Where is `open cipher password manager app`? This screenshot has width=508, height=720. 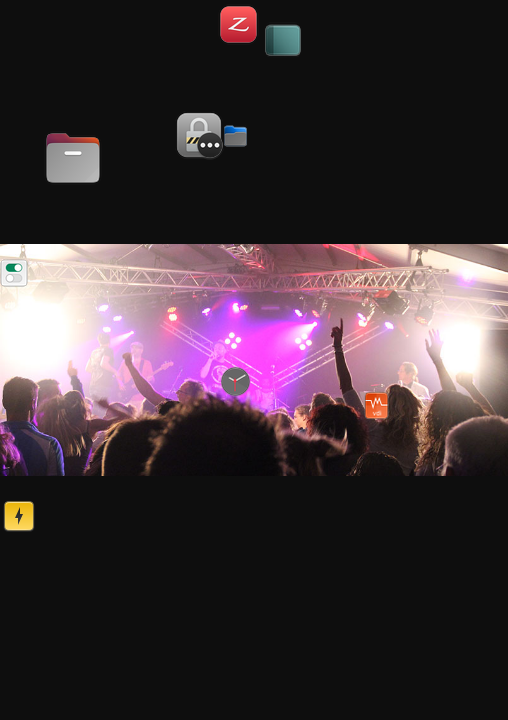
open cipher password manager app is located at coordinates (199, 135).